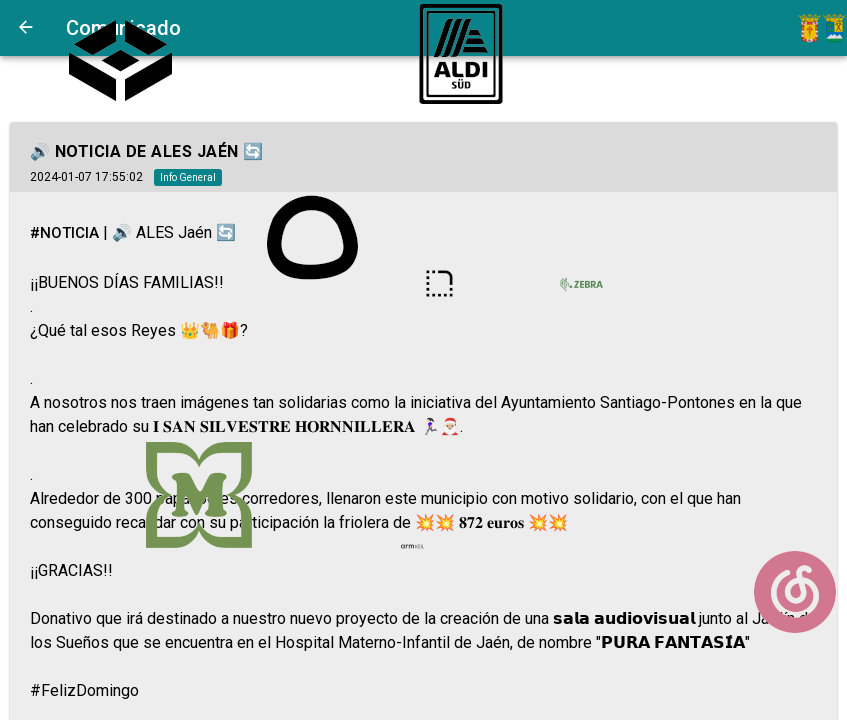 The height and width of the screenshot is (720, 847). I want to click on aldi süd company logo, so click(461, 54).